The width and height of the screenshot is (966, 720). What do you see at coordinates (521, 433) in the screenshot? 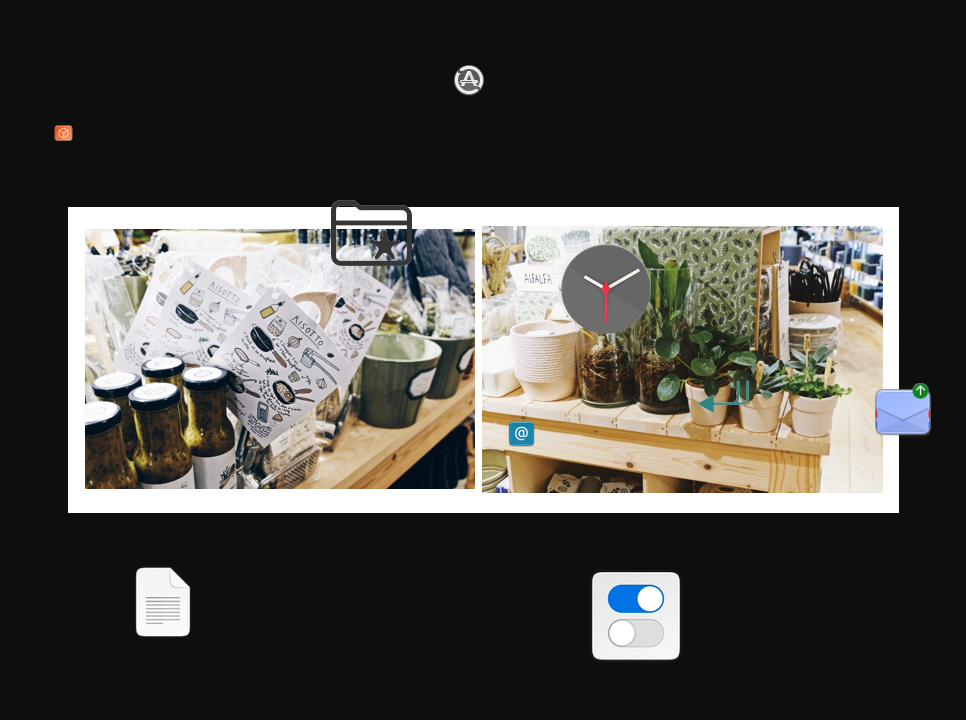
I see `manage linked online accounts` at bounding box center [521, 433].